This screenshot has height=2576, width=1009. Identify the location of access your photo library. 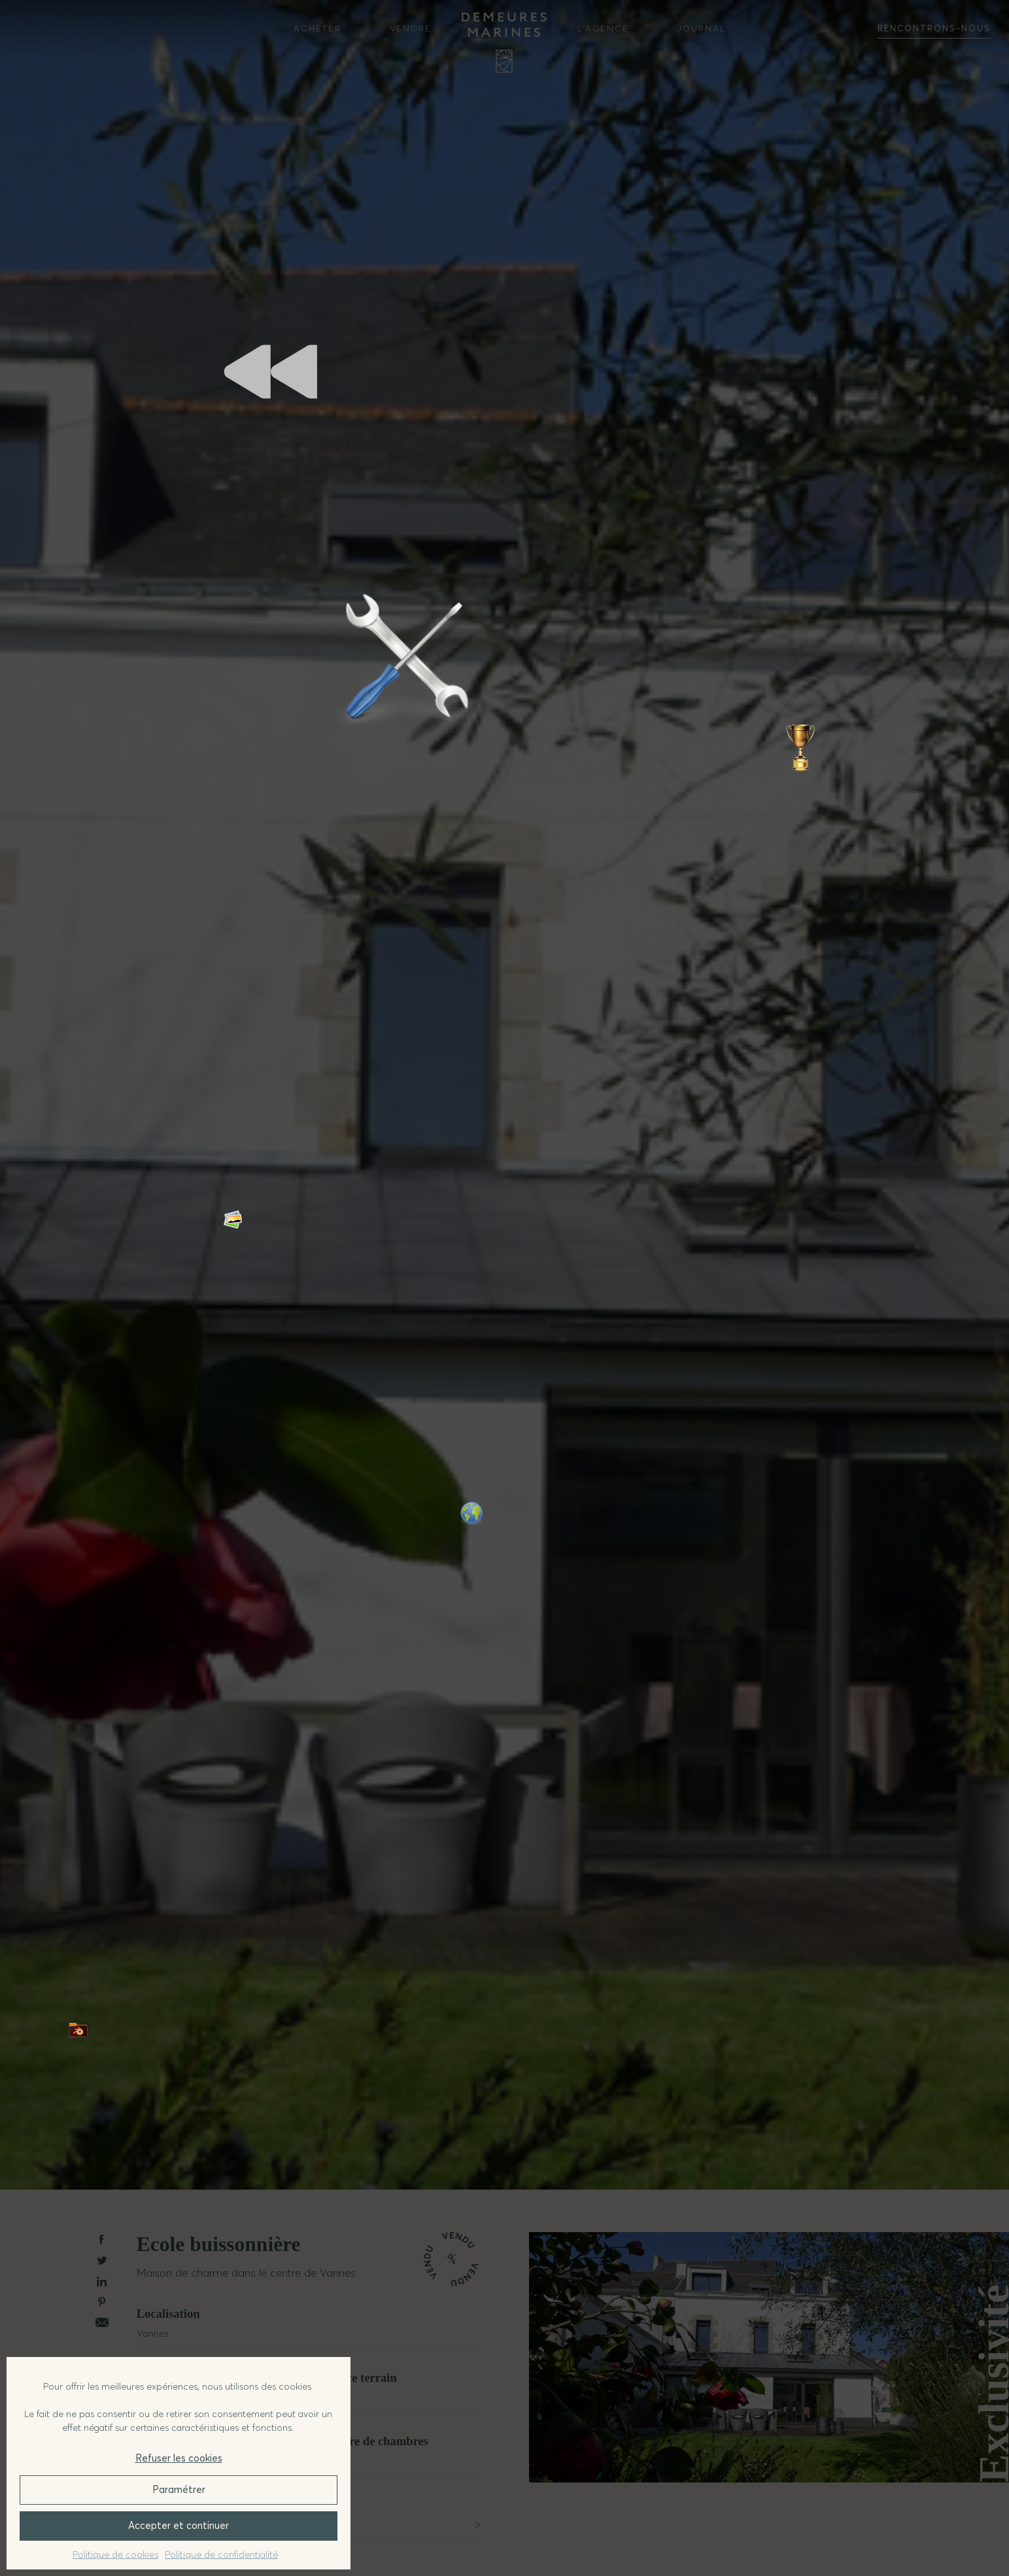
(233, 1219).